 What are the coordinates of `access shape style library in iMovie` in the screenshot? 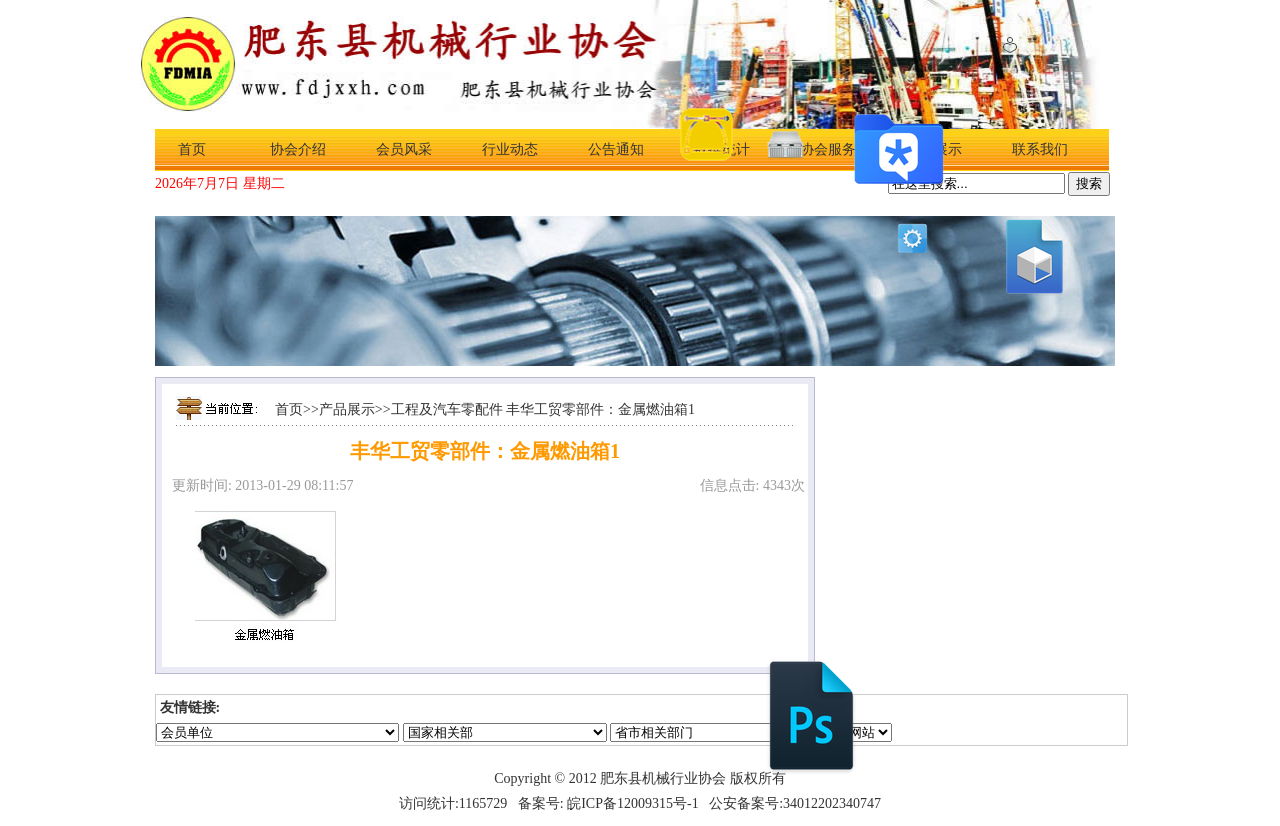 It's located at (706, 134).